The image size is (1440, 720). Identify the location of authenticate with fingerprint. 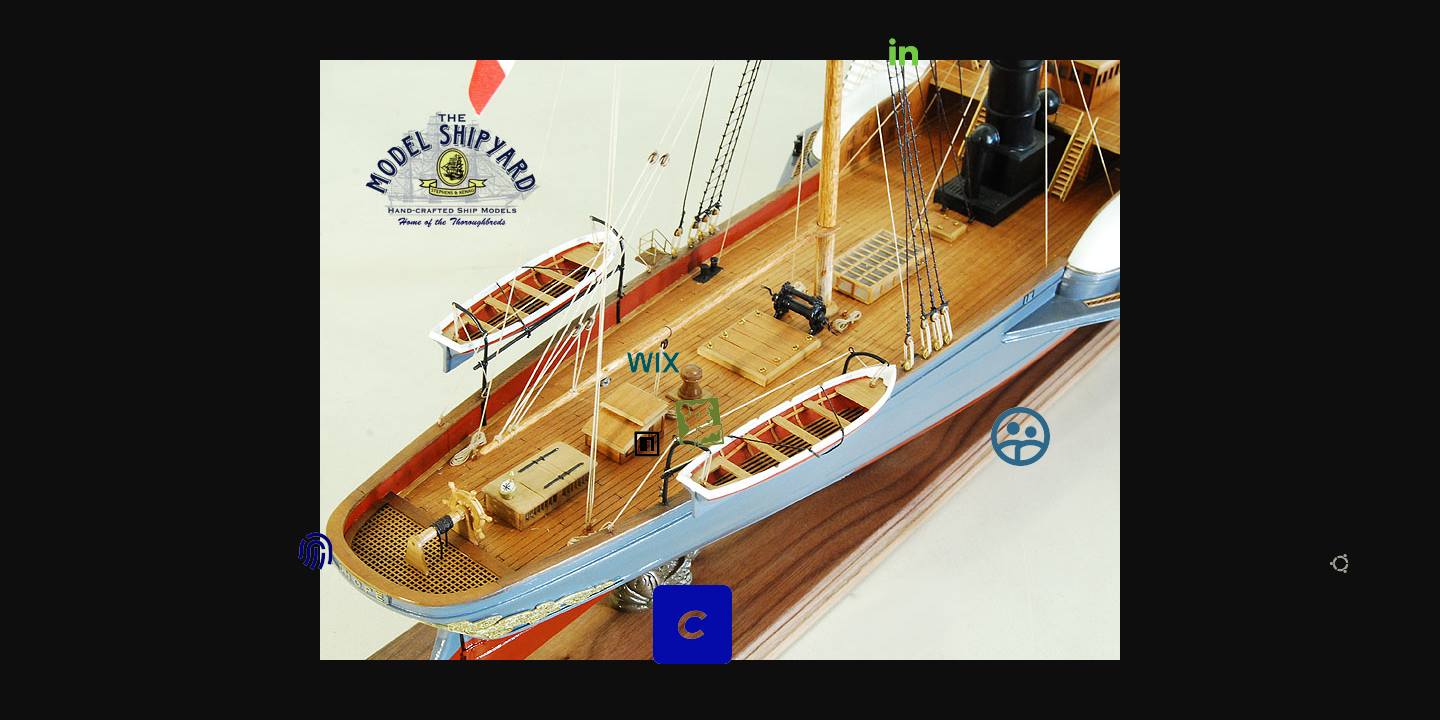
(316, 551).